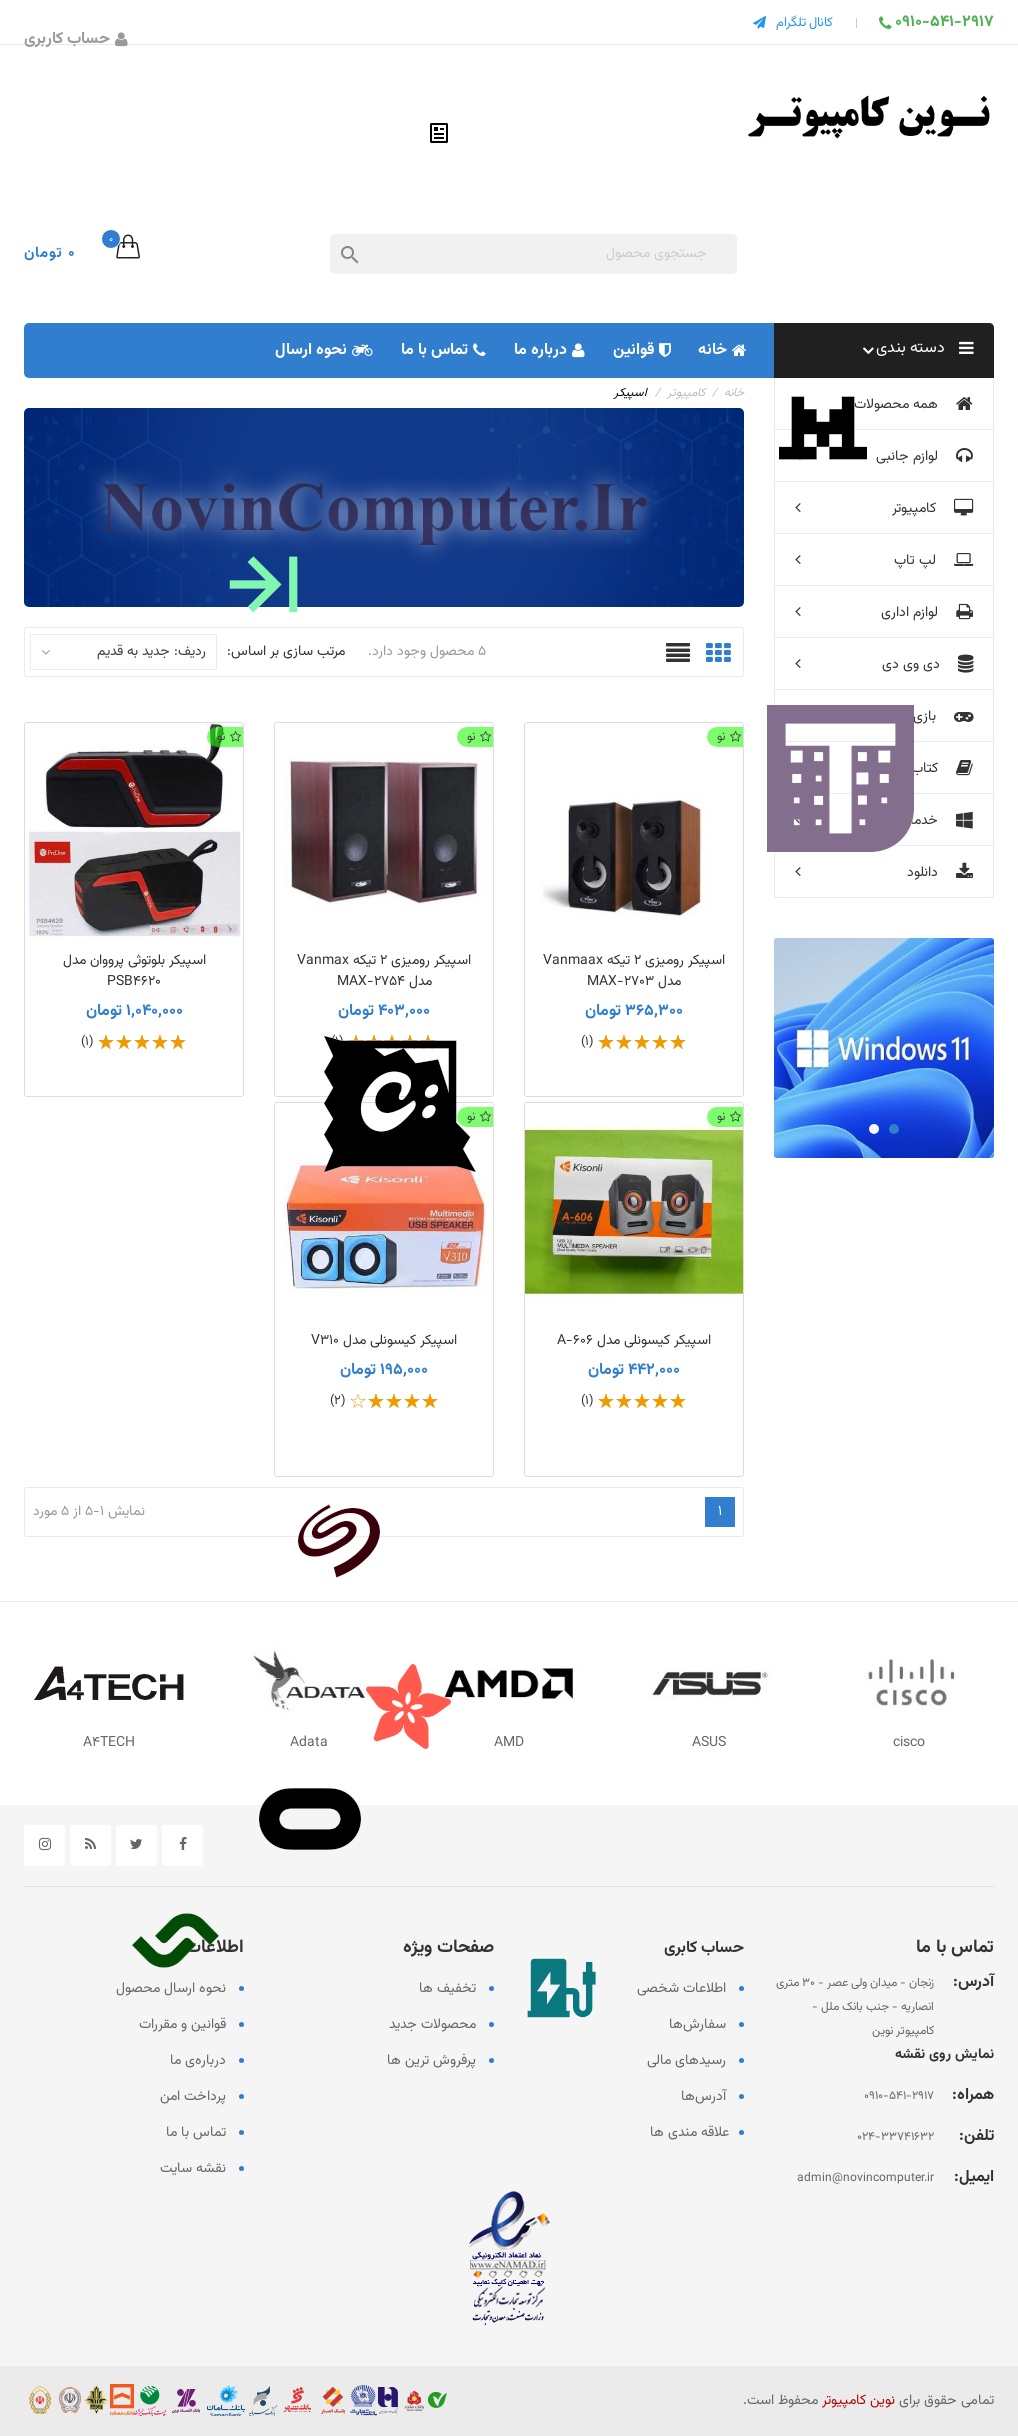  I want to click on view article or news content, so click(439, 133).